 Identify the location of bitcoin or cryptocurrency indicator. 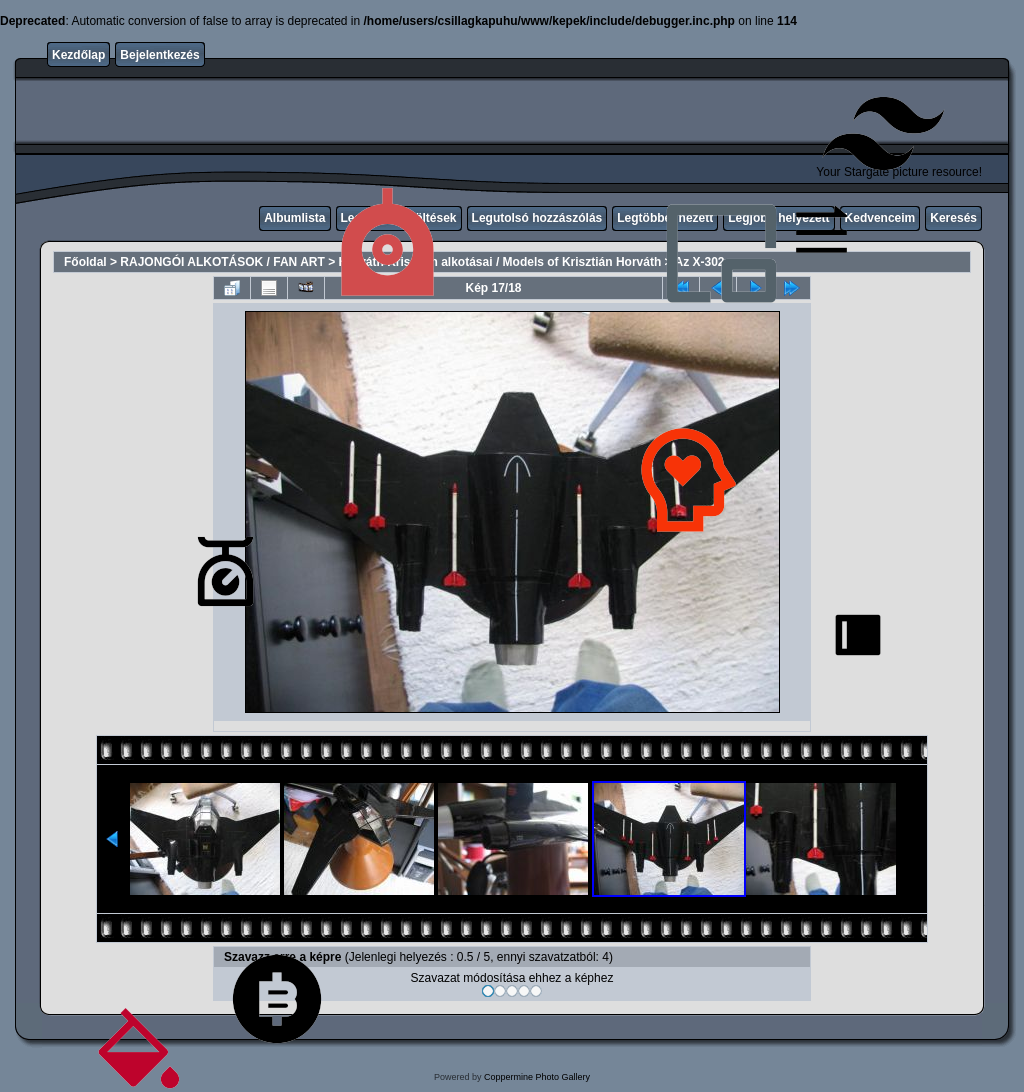
(277, 999).